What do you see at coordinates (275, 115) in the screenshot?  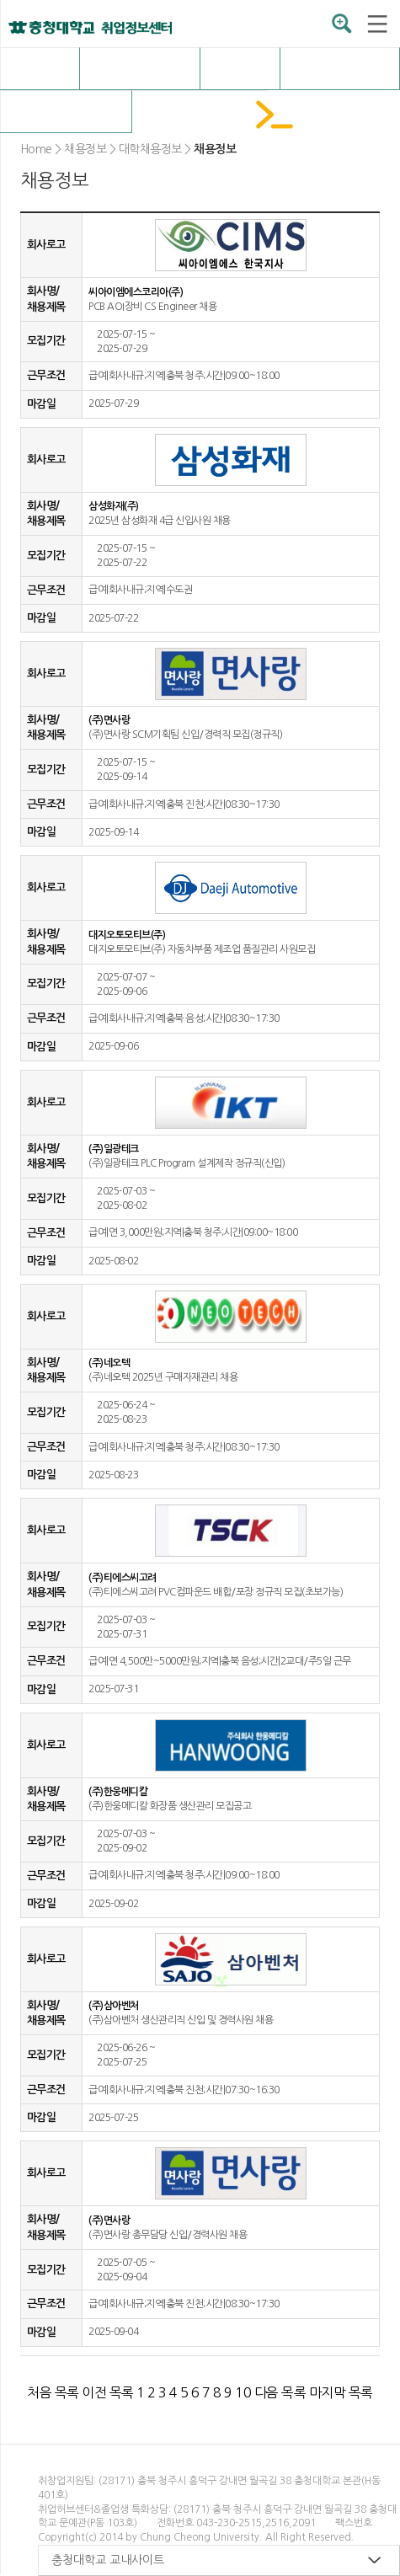 I see `open the command line terminal` at bounding box center [275, 115].